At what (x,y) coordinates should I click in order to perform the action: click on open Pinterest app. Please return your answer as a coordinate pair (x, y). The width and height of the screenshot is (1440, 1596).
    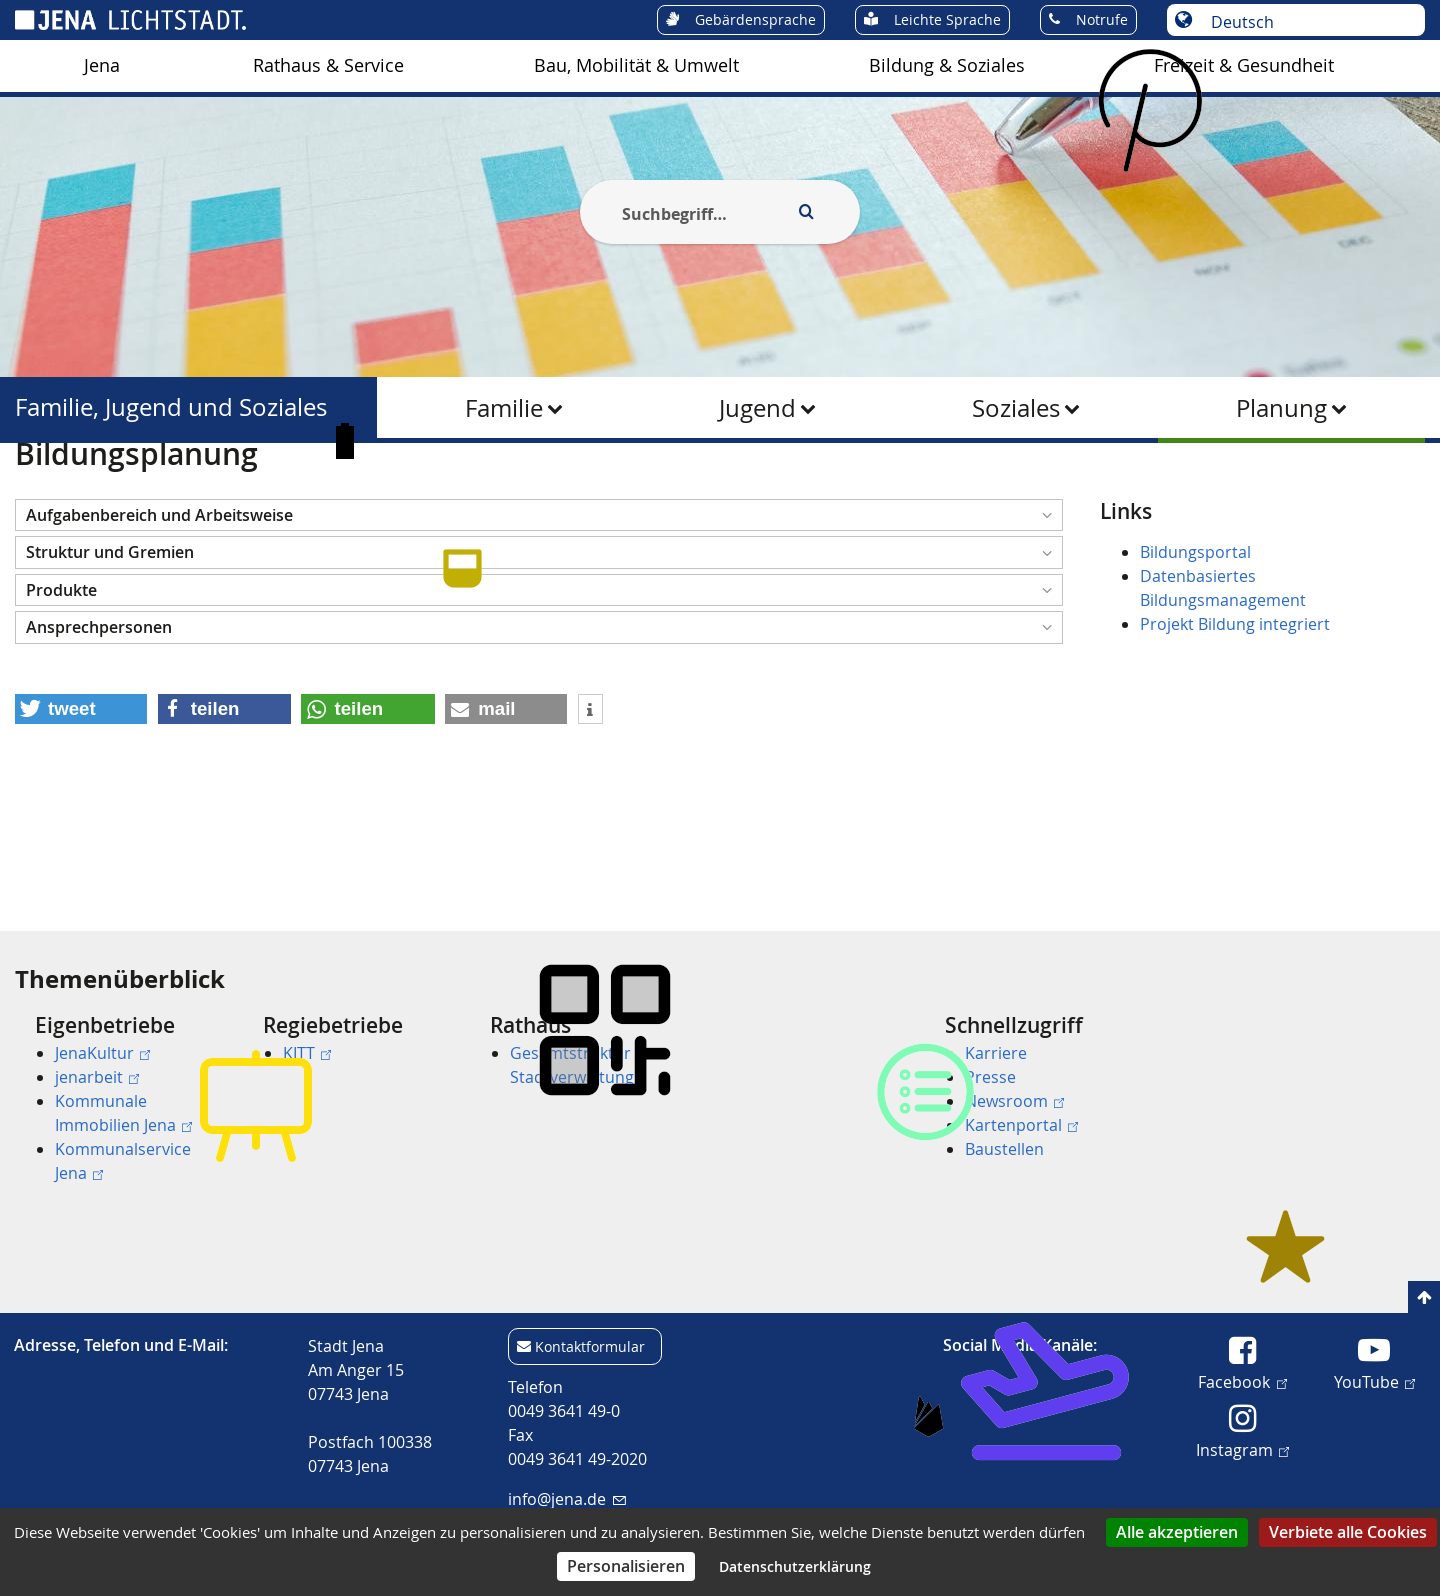
    Looking at the image, I should click on (1145, 110).